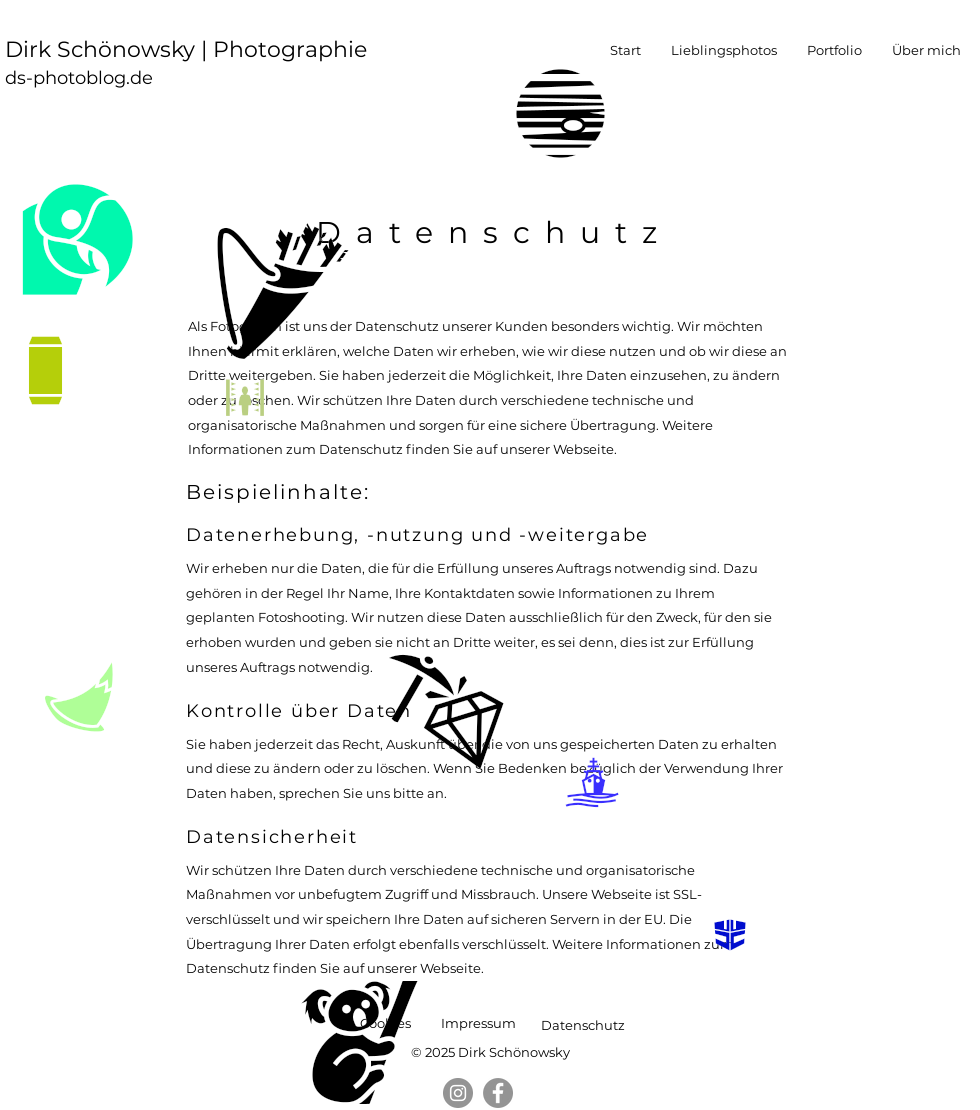 Image resolution: width=980 pixels, height=1110 pixels. What do you see at coordinates (446, 712) in the screenshot?
I see `indicates hard difficulty or challenge level` at bounding box center [446, 712].